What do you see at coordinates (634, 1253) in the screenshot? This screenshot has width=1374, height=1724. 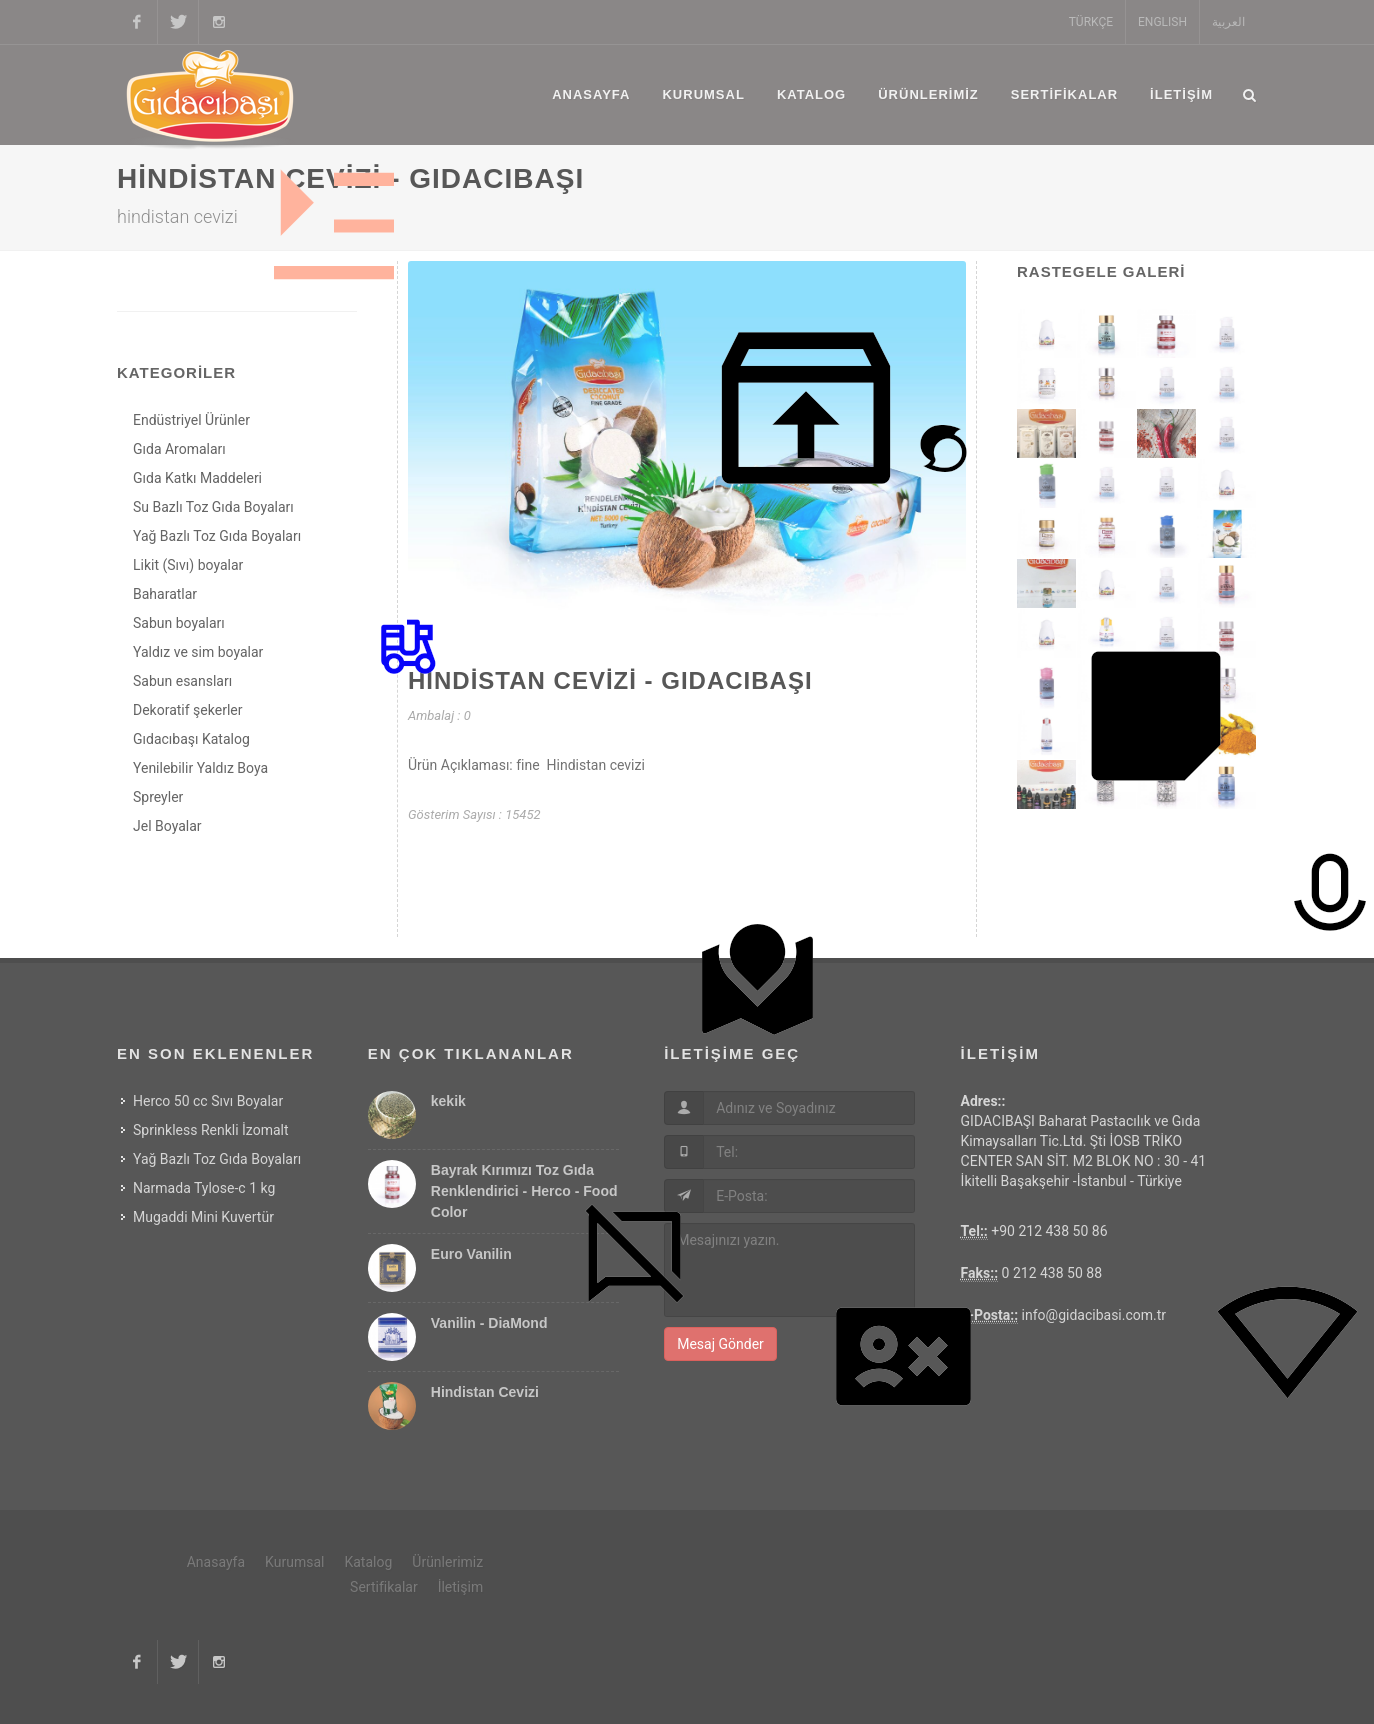 I see `disable chat or messaging` at bounding box center [634, 1253].